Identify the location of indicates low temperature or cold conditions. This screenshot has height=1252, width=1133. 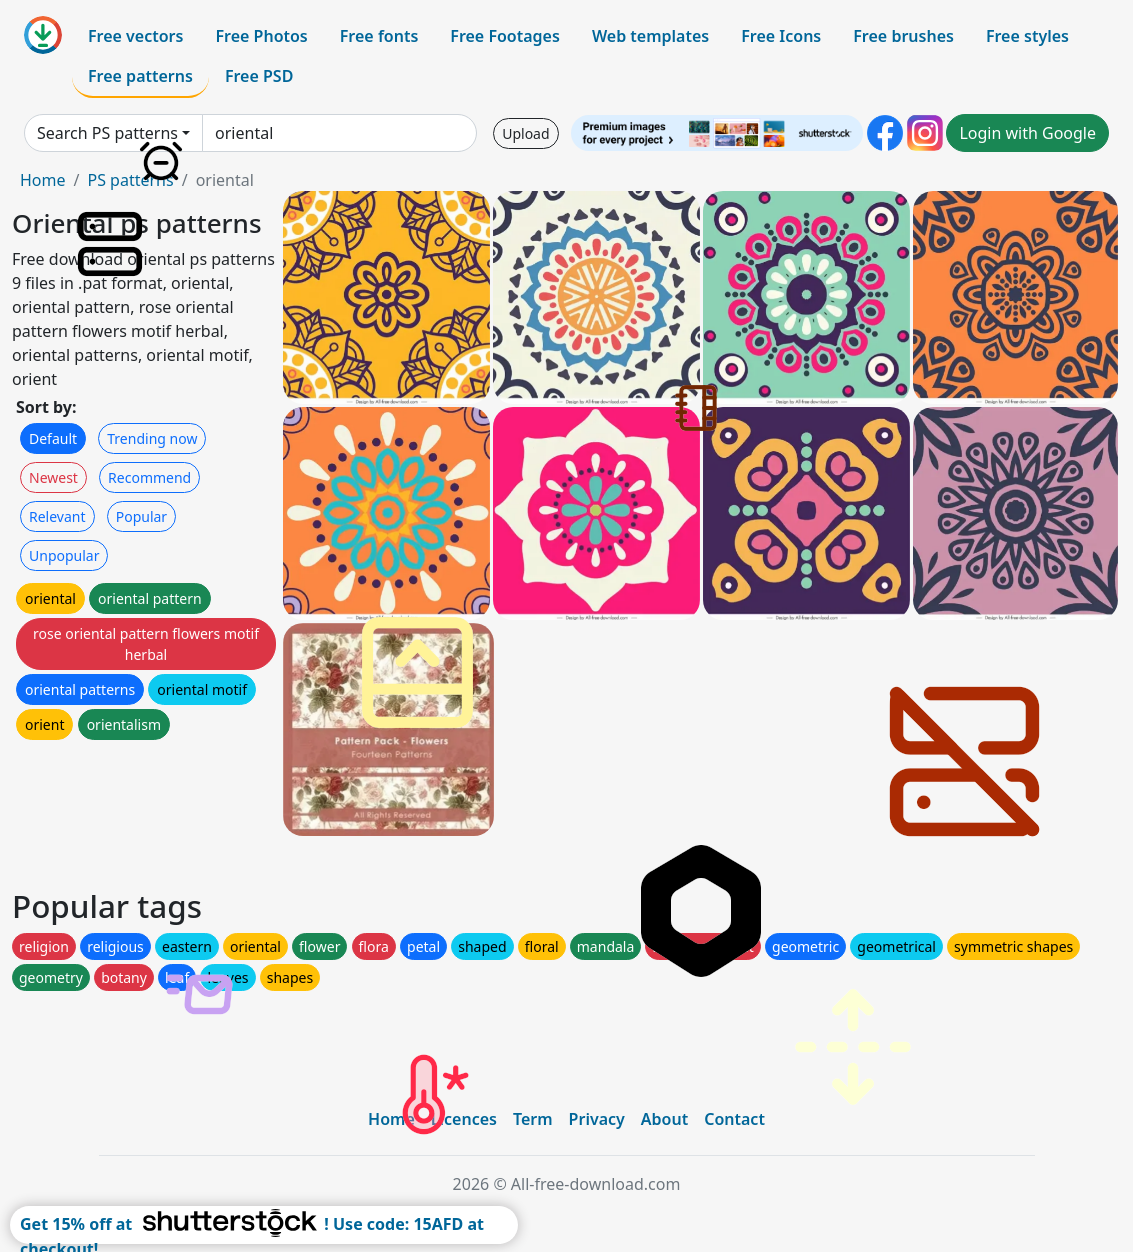
(426, 1094).